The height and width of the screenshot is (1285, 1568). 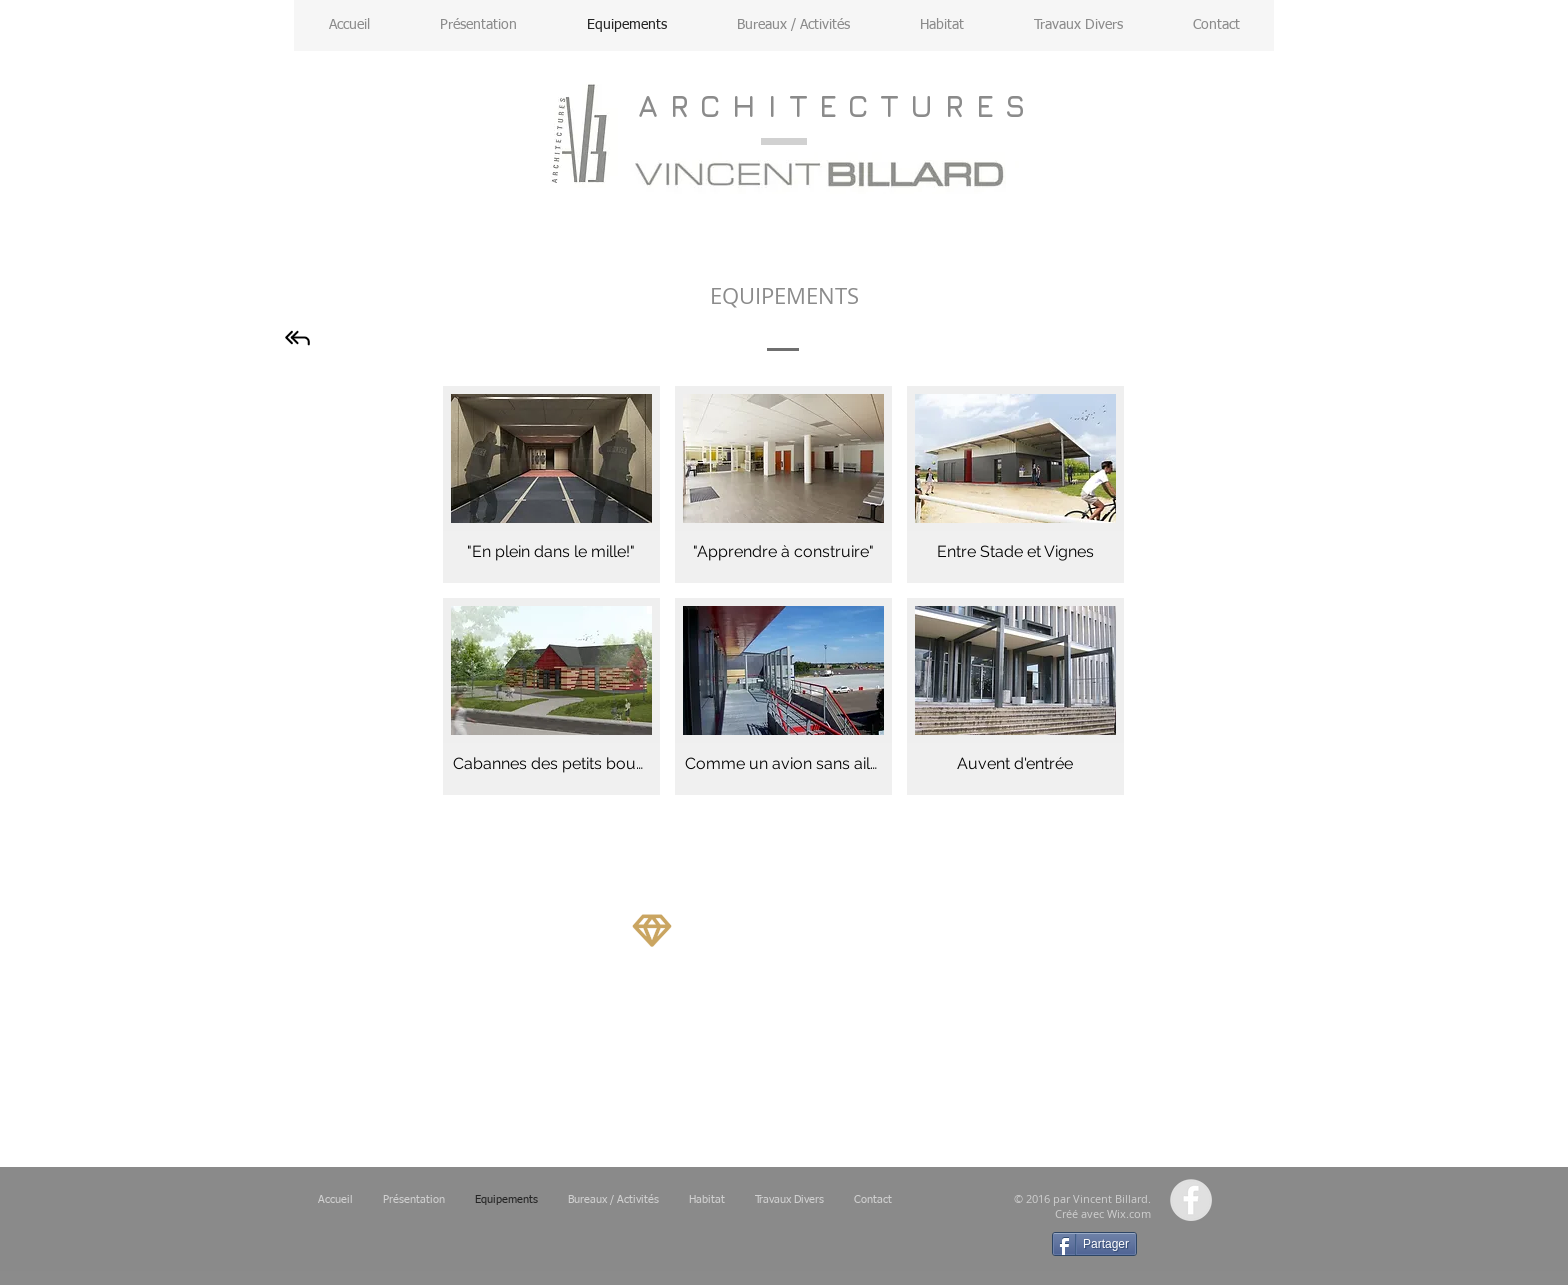 What do you see at coordinates (297, 337) in the screenshot?
I see `reply to all recipients of an email or message` at bounding box center [297, 337].